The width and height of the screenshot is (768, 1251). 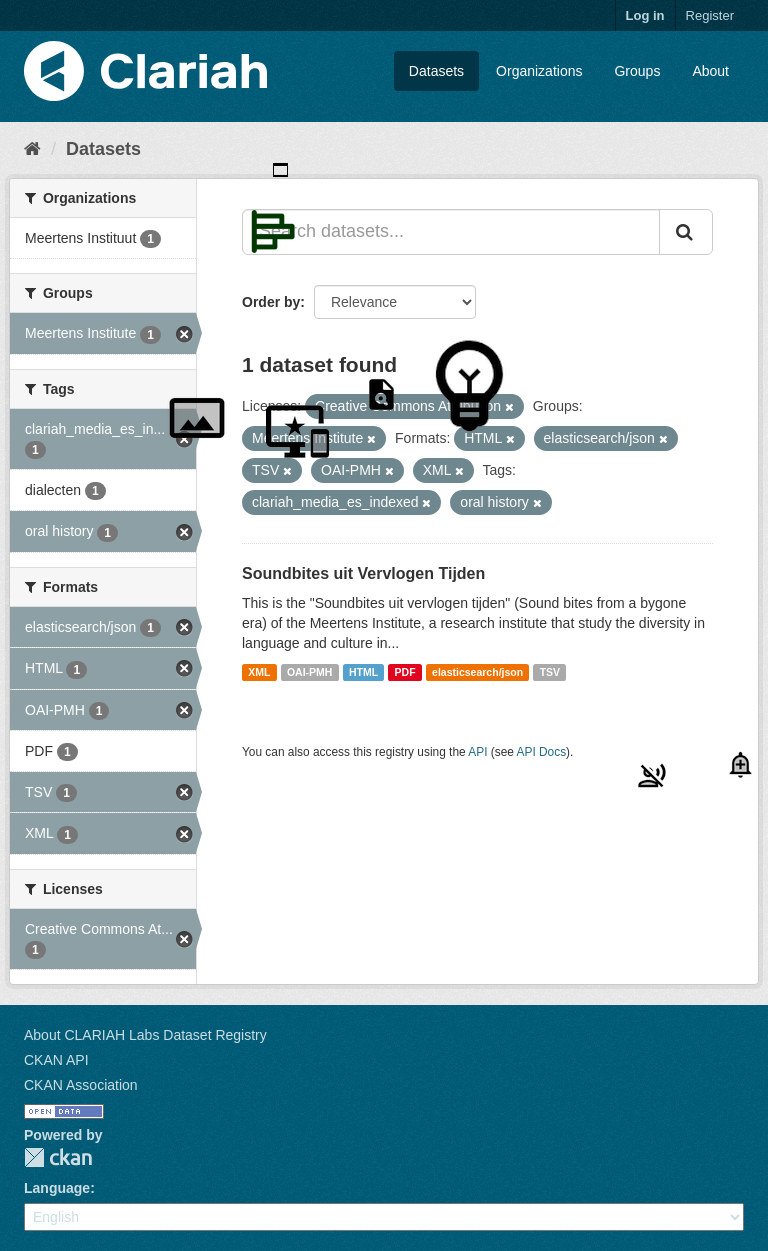 I want to click on view synced or connected devices, so click(x=297, y=431).